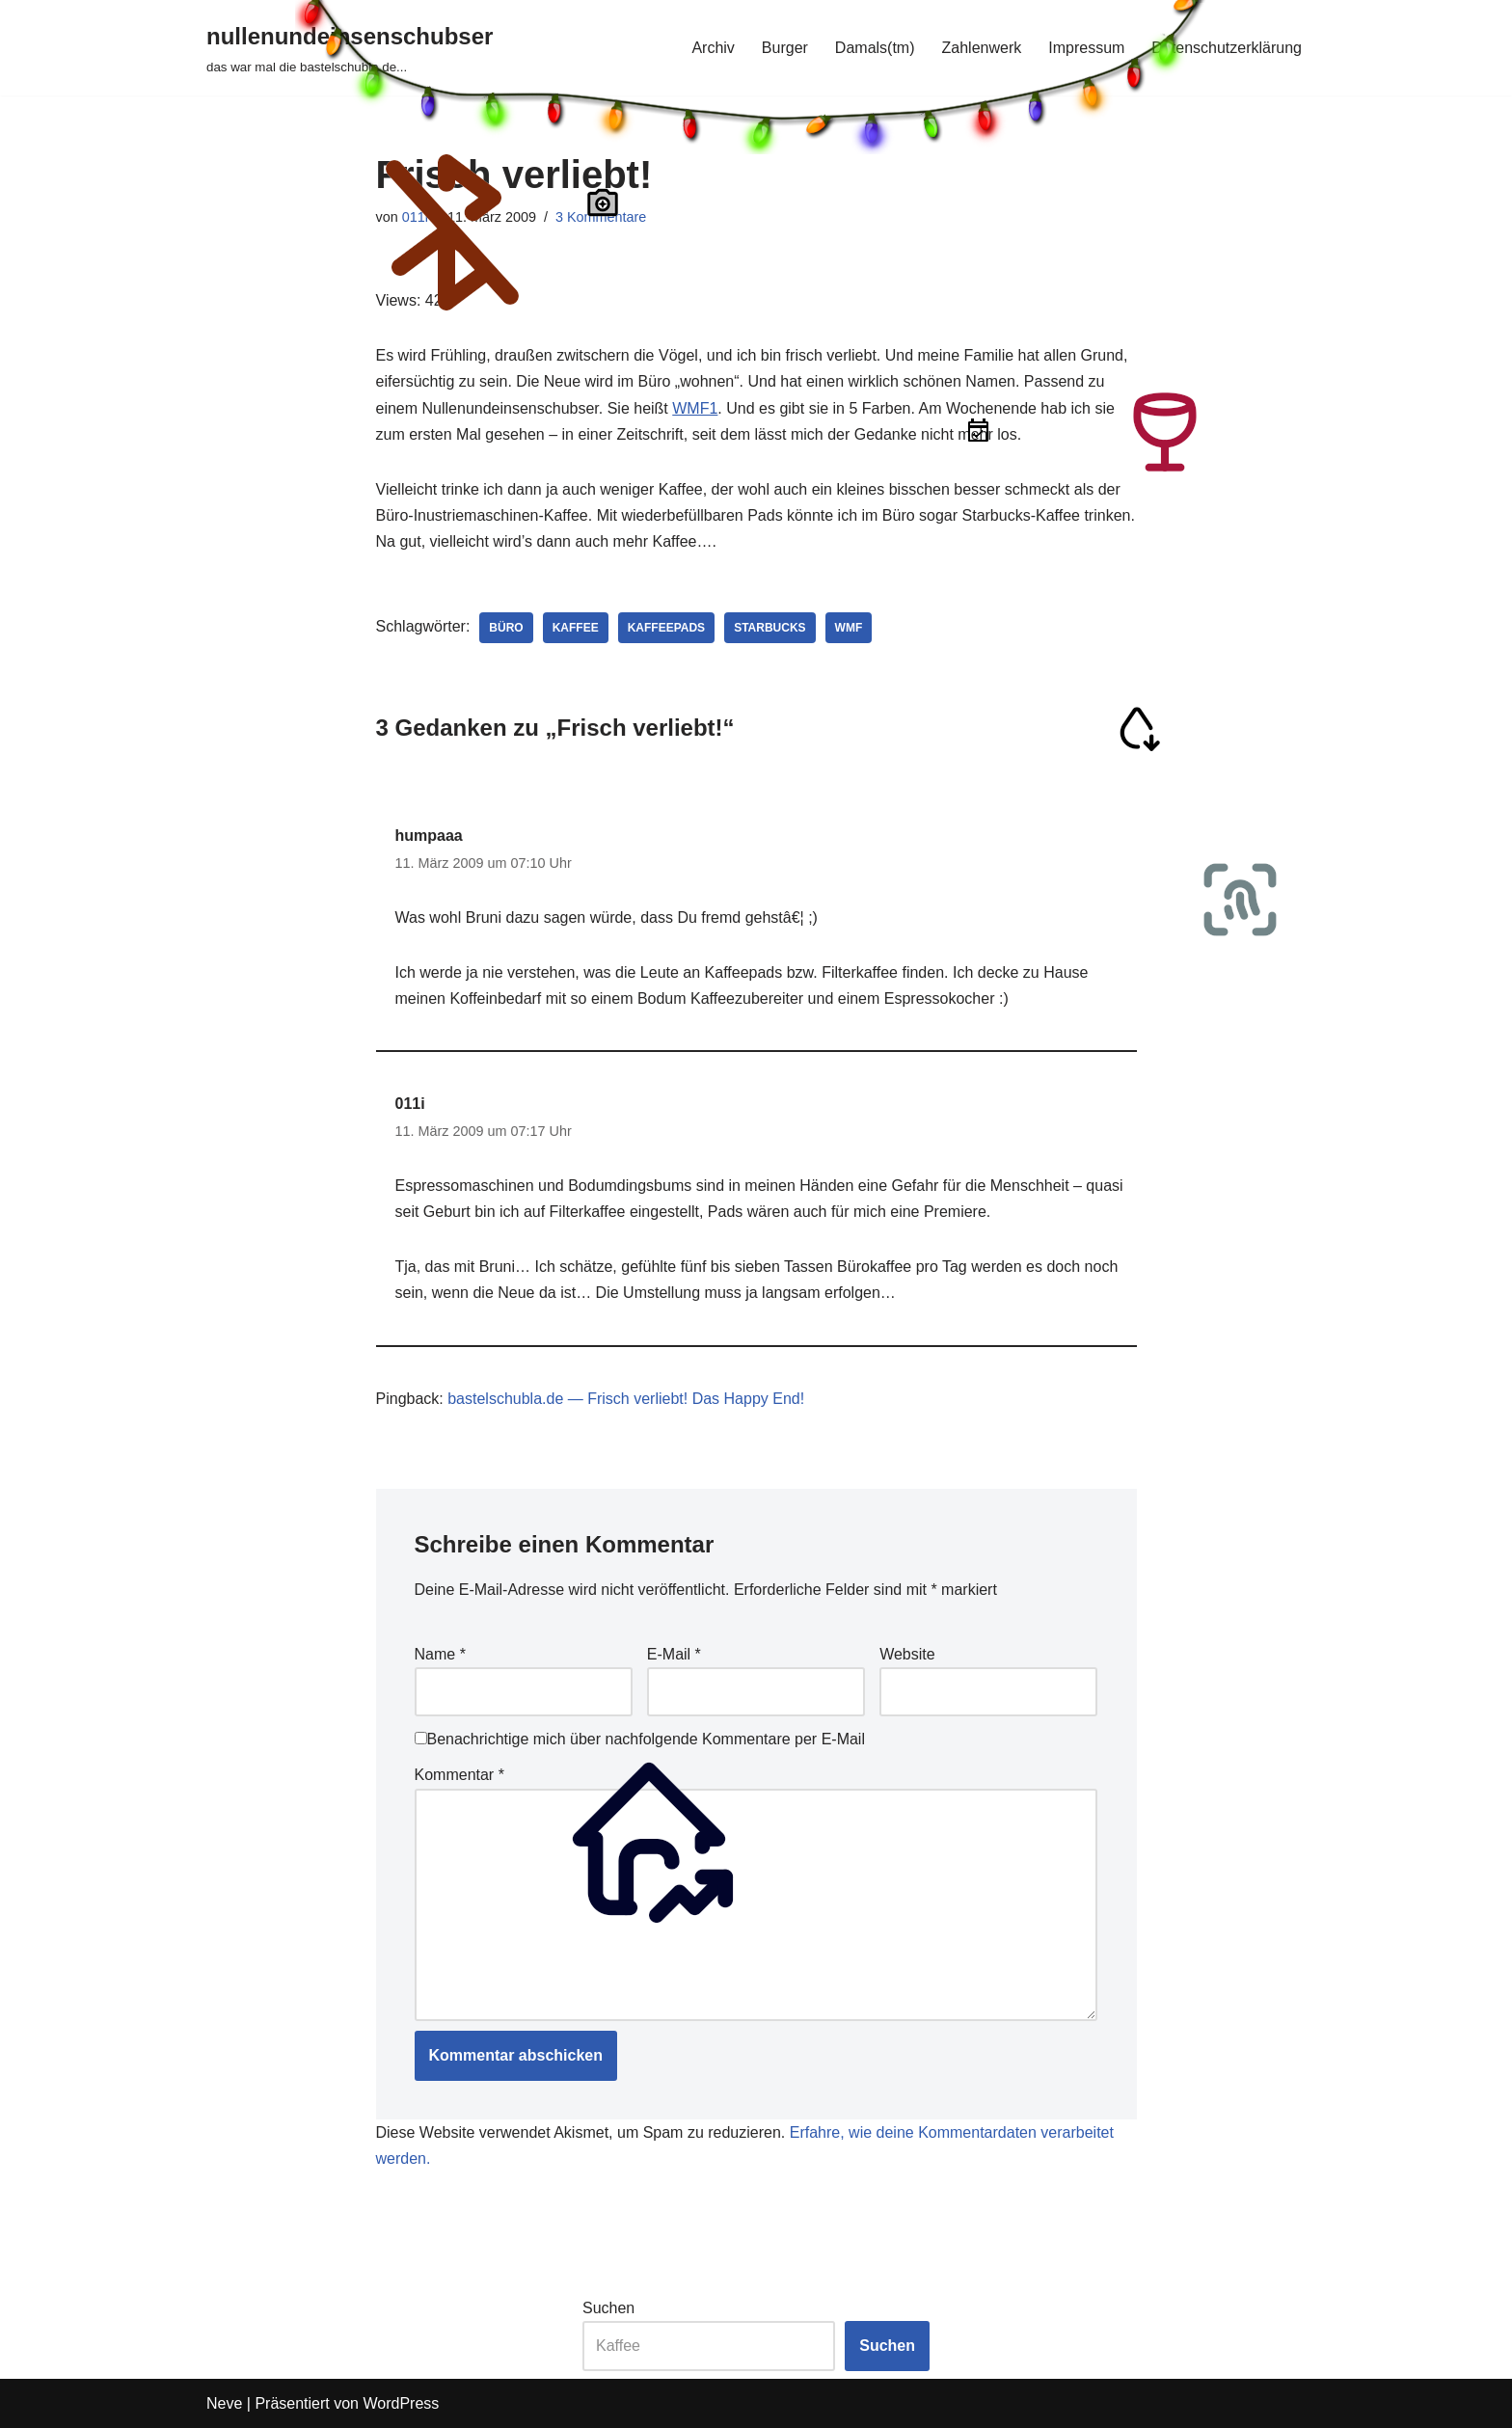 This screenshot has height=2428, width=1512. What do you see at coordinates (649, 1839) in the screenshot?
I see `view home analytics and statistics` at bounding box center [649, 1839].